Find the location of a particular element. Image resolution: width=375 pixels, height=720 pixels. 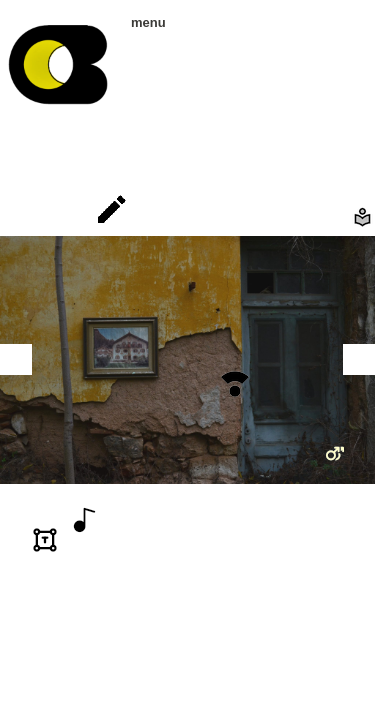

calibrate compass or direction sensor is located at coordinates (235, 384).